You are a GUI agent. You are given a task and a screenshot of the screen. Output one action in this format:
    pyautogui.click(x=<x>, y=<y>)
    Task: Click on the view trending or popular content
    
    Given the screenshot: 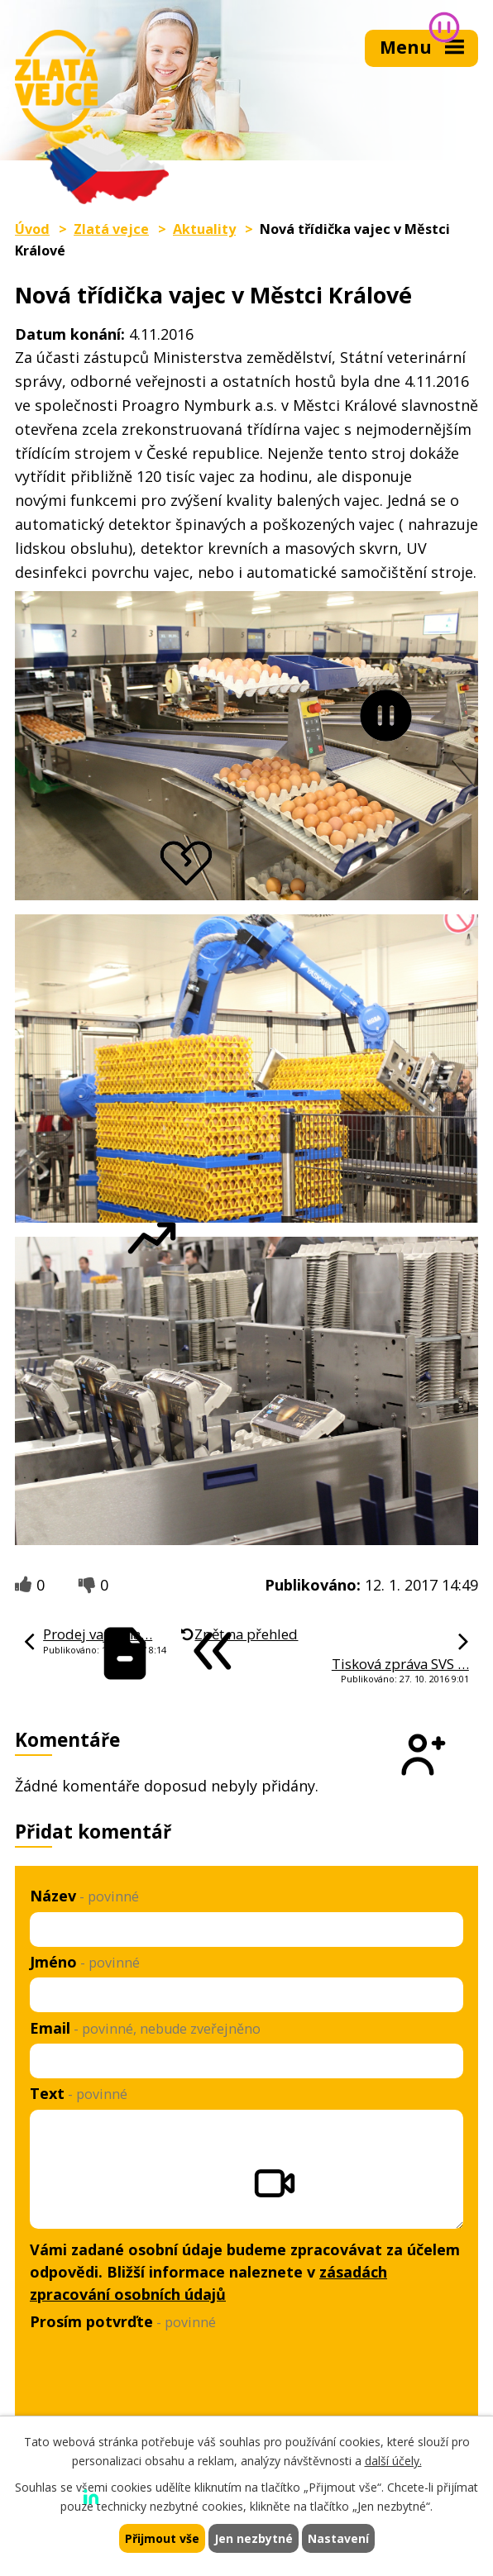 What is the action you would take?
    pyautogui.click(x=151, y=1238)
    